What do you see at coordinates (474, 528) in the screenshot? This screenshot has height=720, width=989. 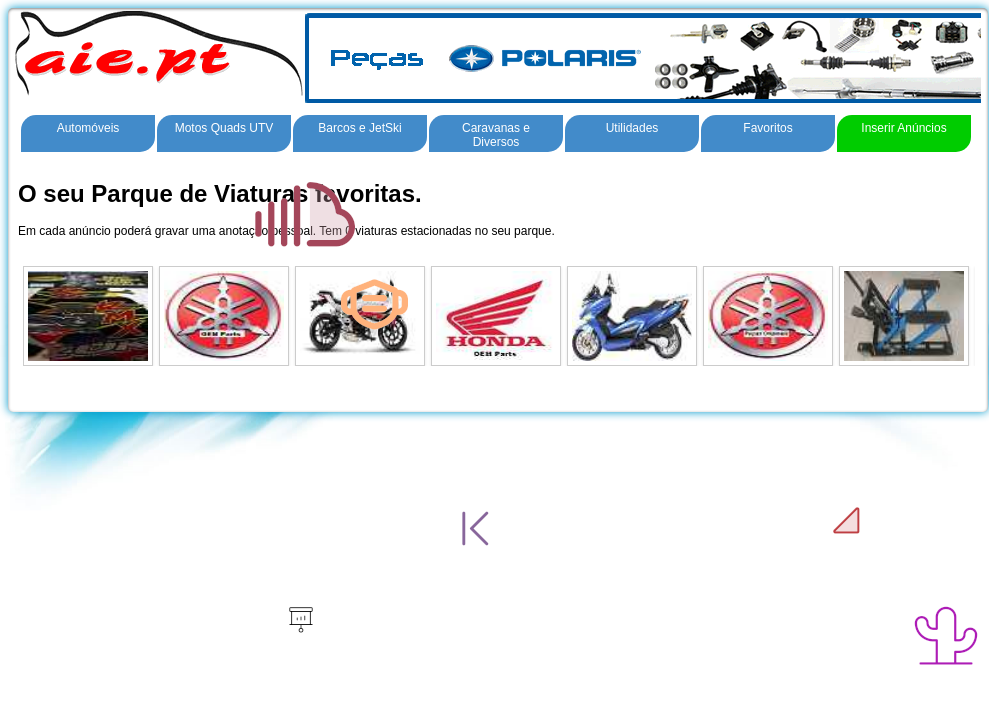 I see `go to the beginning or first item` at bounding box center [474, 528].